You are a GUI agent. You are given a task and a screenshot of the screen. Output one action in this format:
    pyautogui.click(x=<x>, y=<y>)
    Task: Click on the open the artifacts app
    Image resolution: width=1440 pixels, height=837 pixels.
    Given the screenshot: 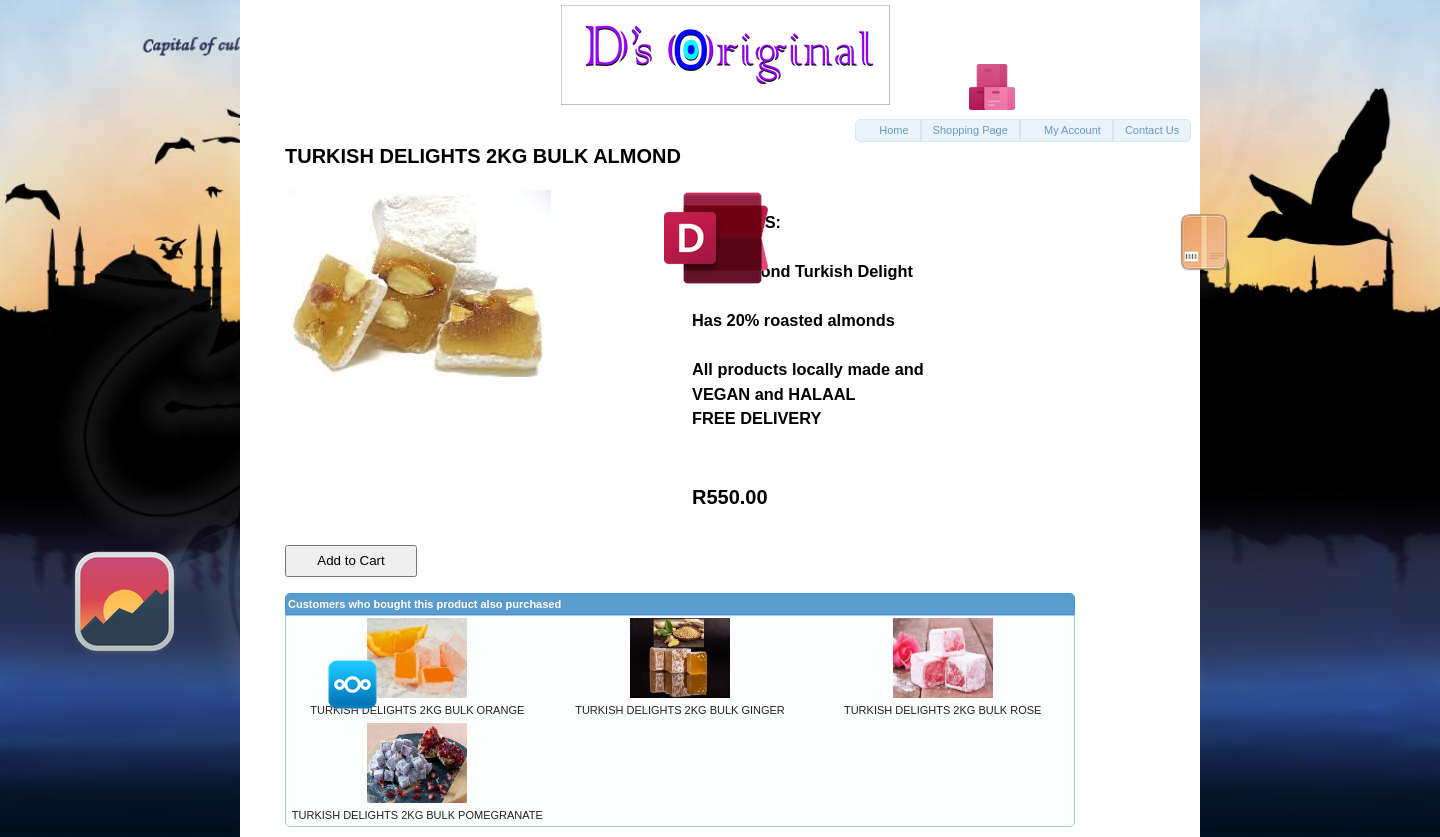 What is the action you would take?
    pyautogui.click(x=992, y=87)
    